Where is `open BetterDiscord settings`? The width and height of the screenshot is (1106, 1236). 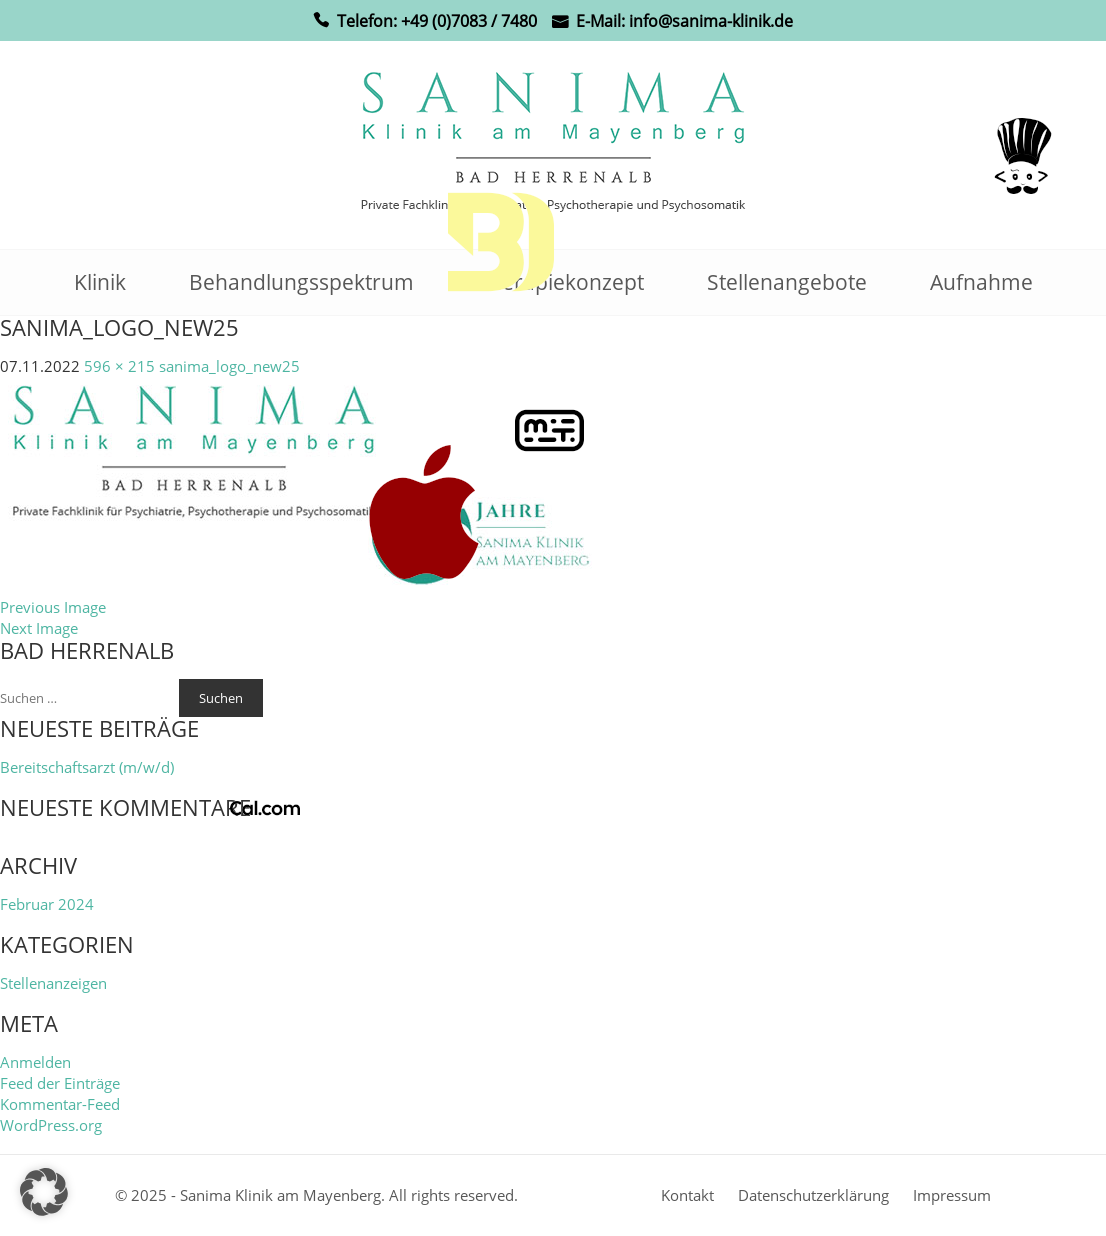
open BetterDiscord settings is located at coordinates (501, 242).